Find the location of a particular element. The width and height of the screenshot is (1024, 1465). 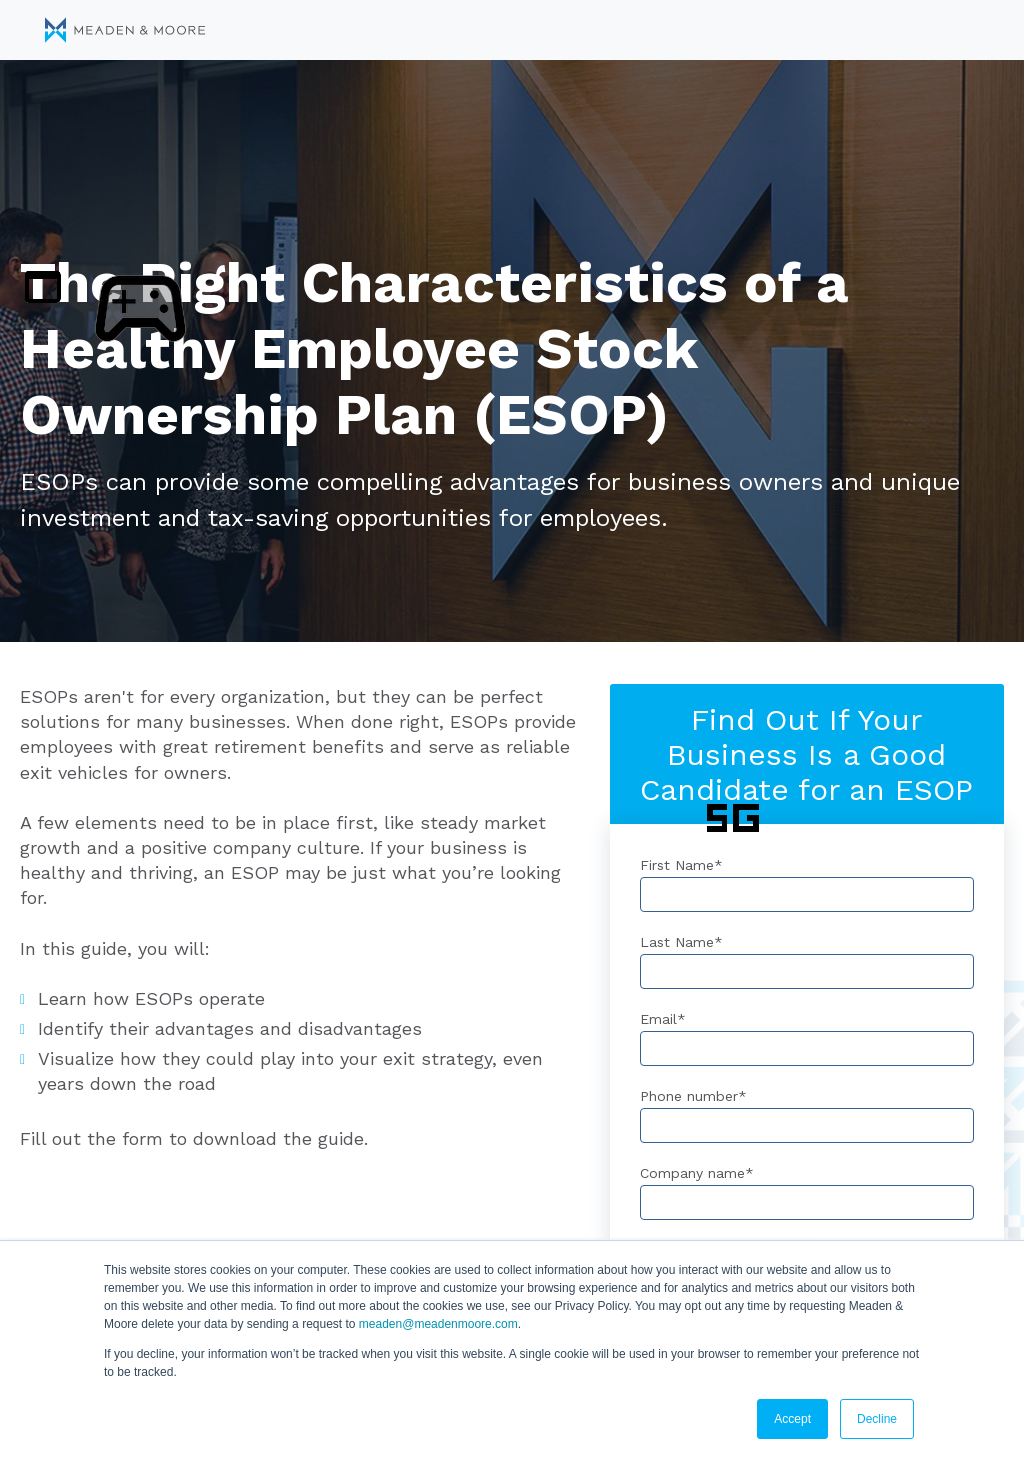

indicates 5G network connectivity status is located at coordinates (733, 818).